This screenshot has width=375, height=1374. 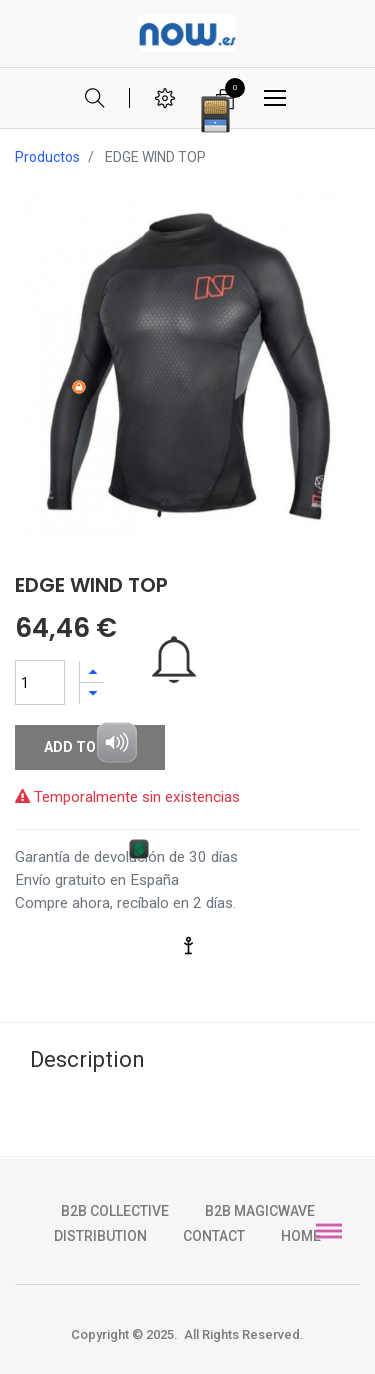 I want to click on access notification settings, so click(x=174, y=658).